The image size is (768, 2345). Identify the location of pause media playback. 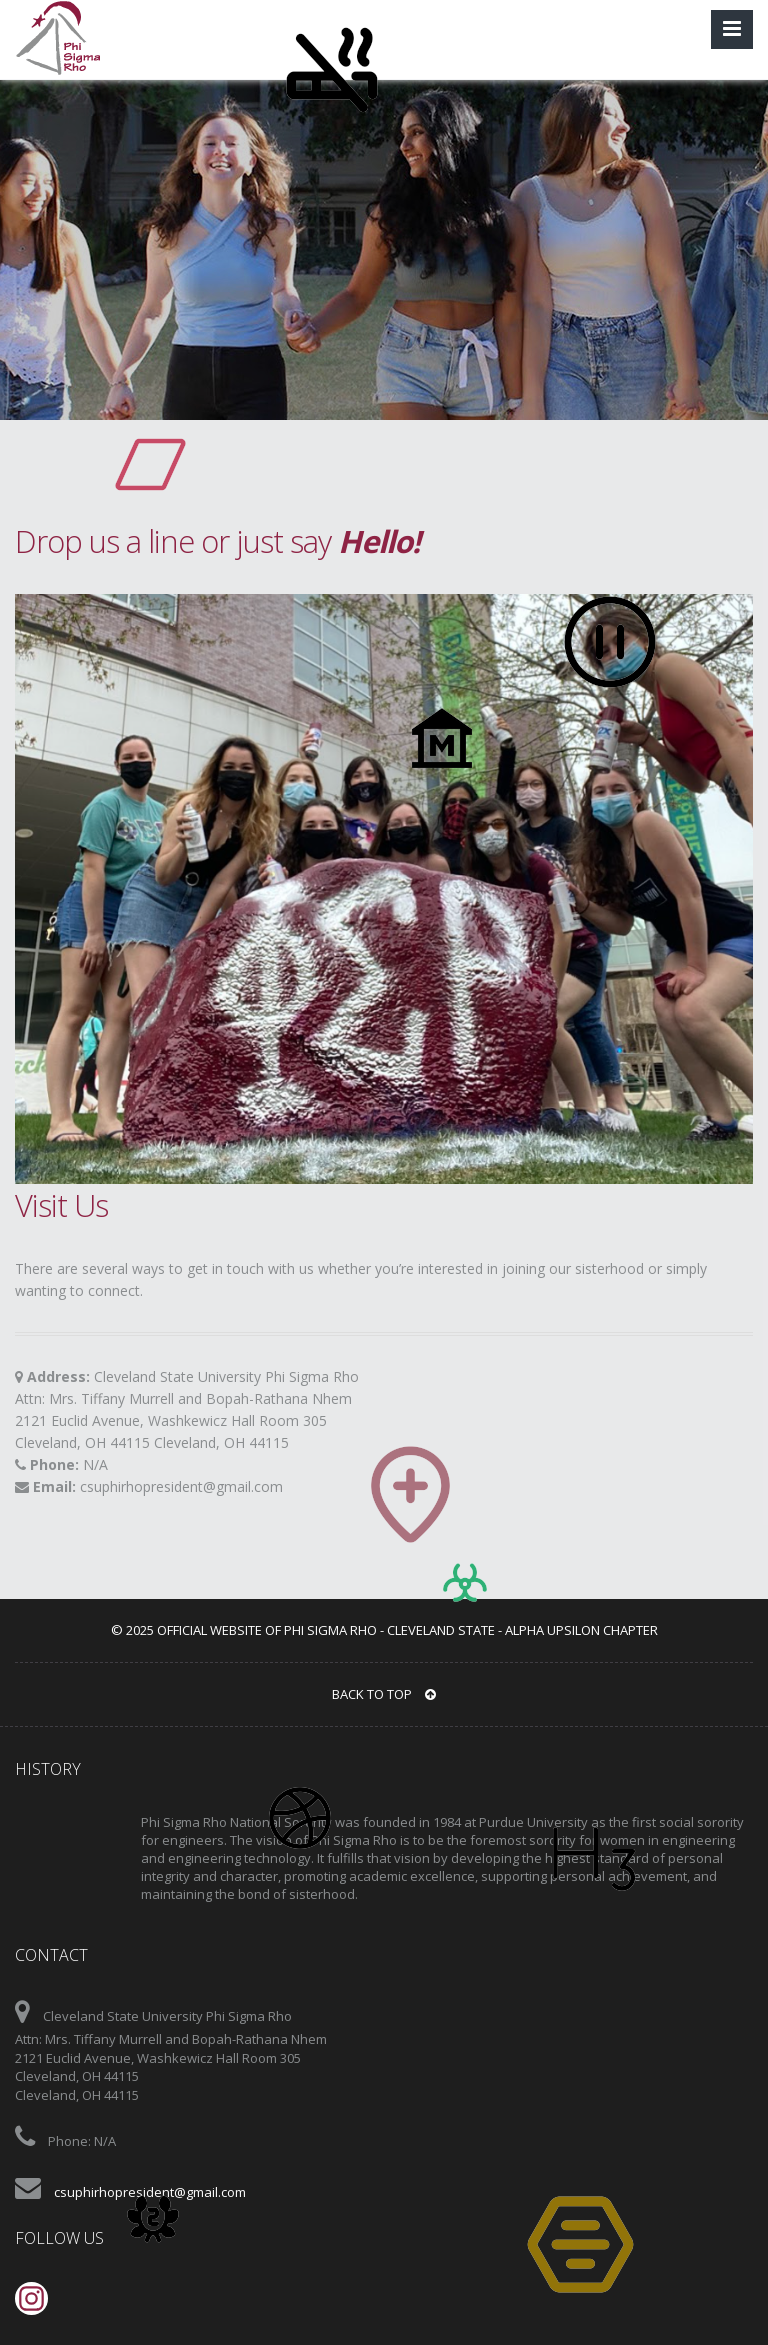
(610, 642).